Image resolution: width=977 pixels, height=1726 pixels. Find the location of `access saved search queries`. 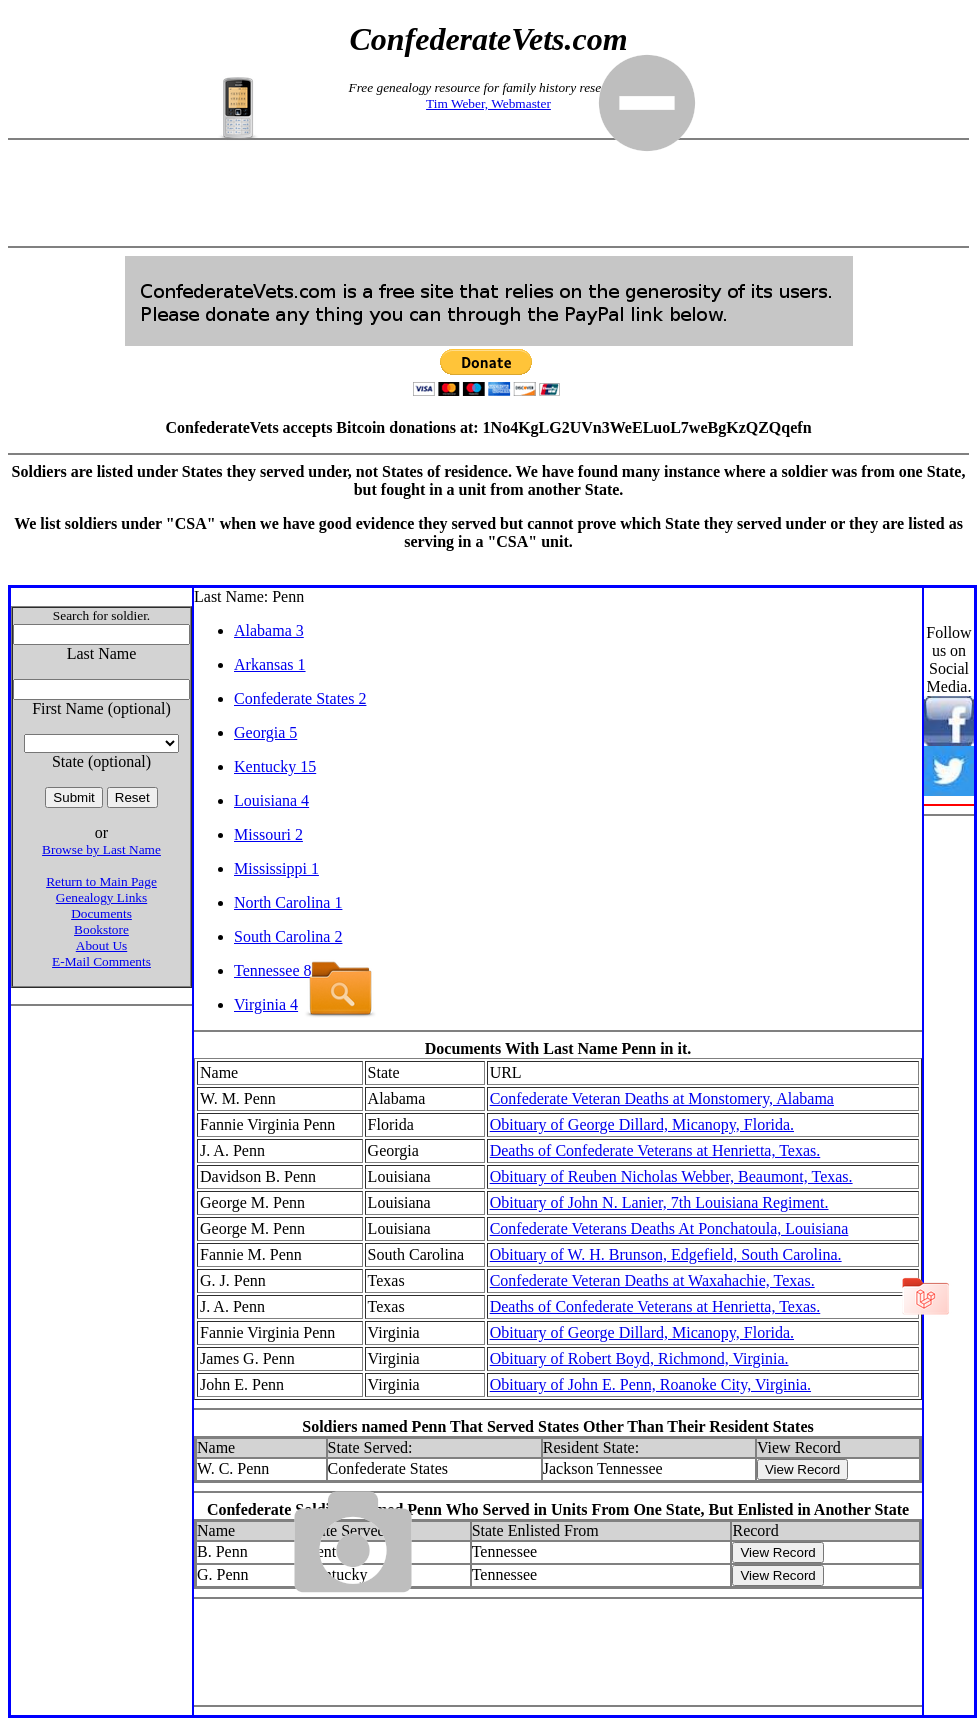

access saved search queries is located at coordinates (340, 991).